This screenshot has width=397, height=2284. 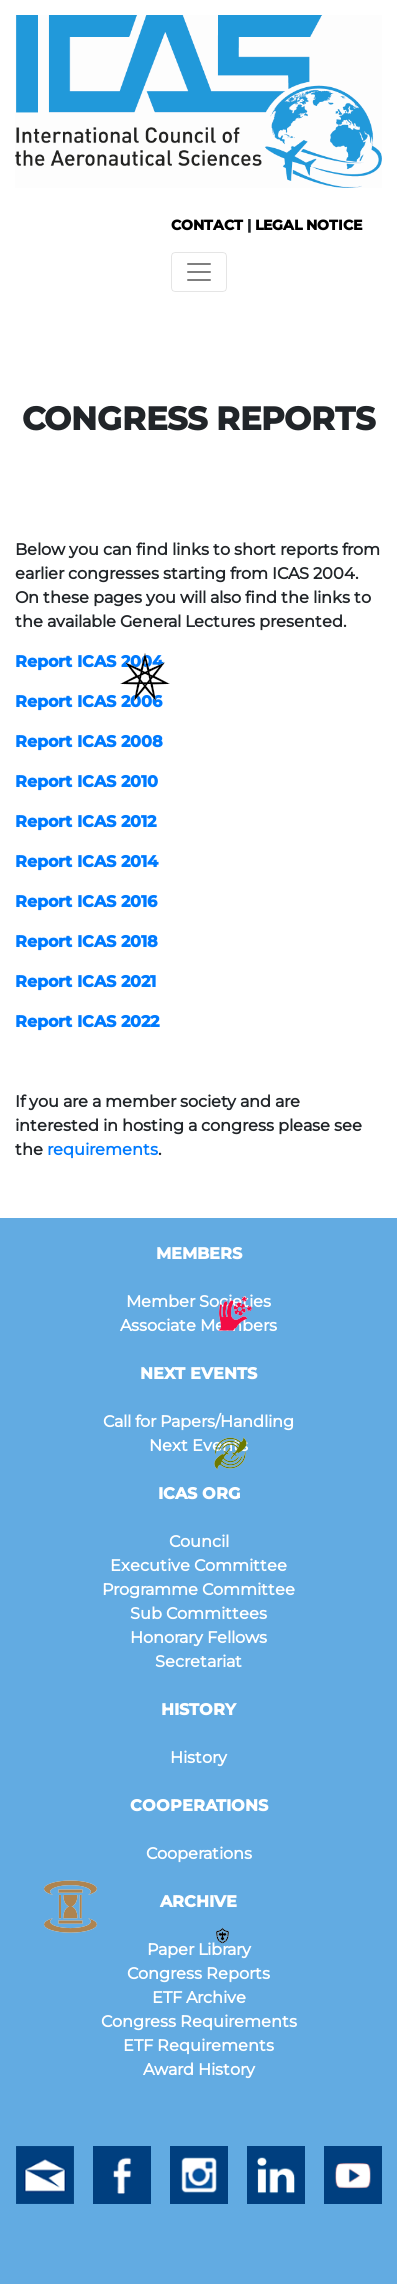 I want to click on activate defensive ability or shield spell, so click(x=222, y=1935).